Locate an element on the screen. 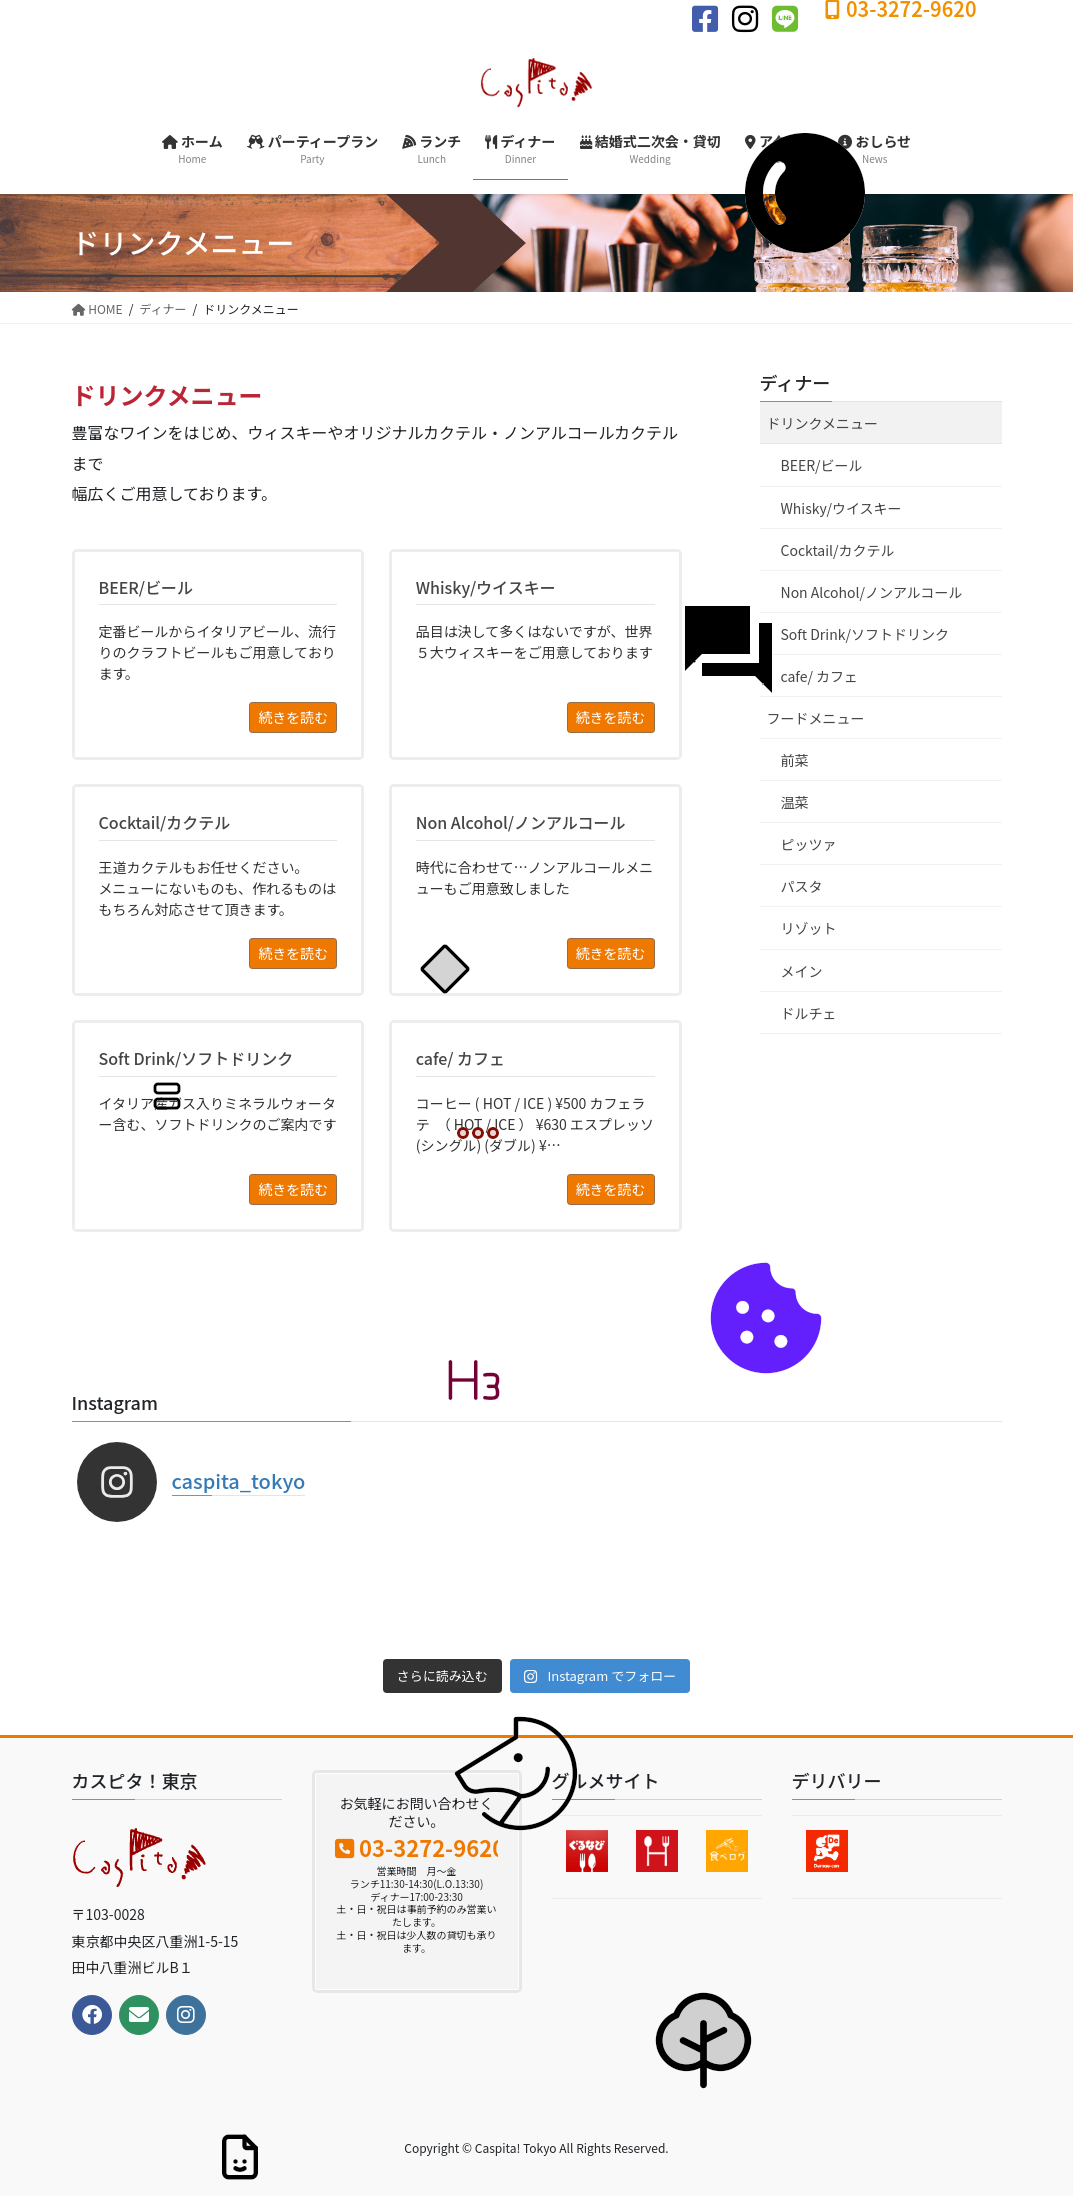 The image size is (1073, 2196). open more options menu is located at coordinates (478, 1133).